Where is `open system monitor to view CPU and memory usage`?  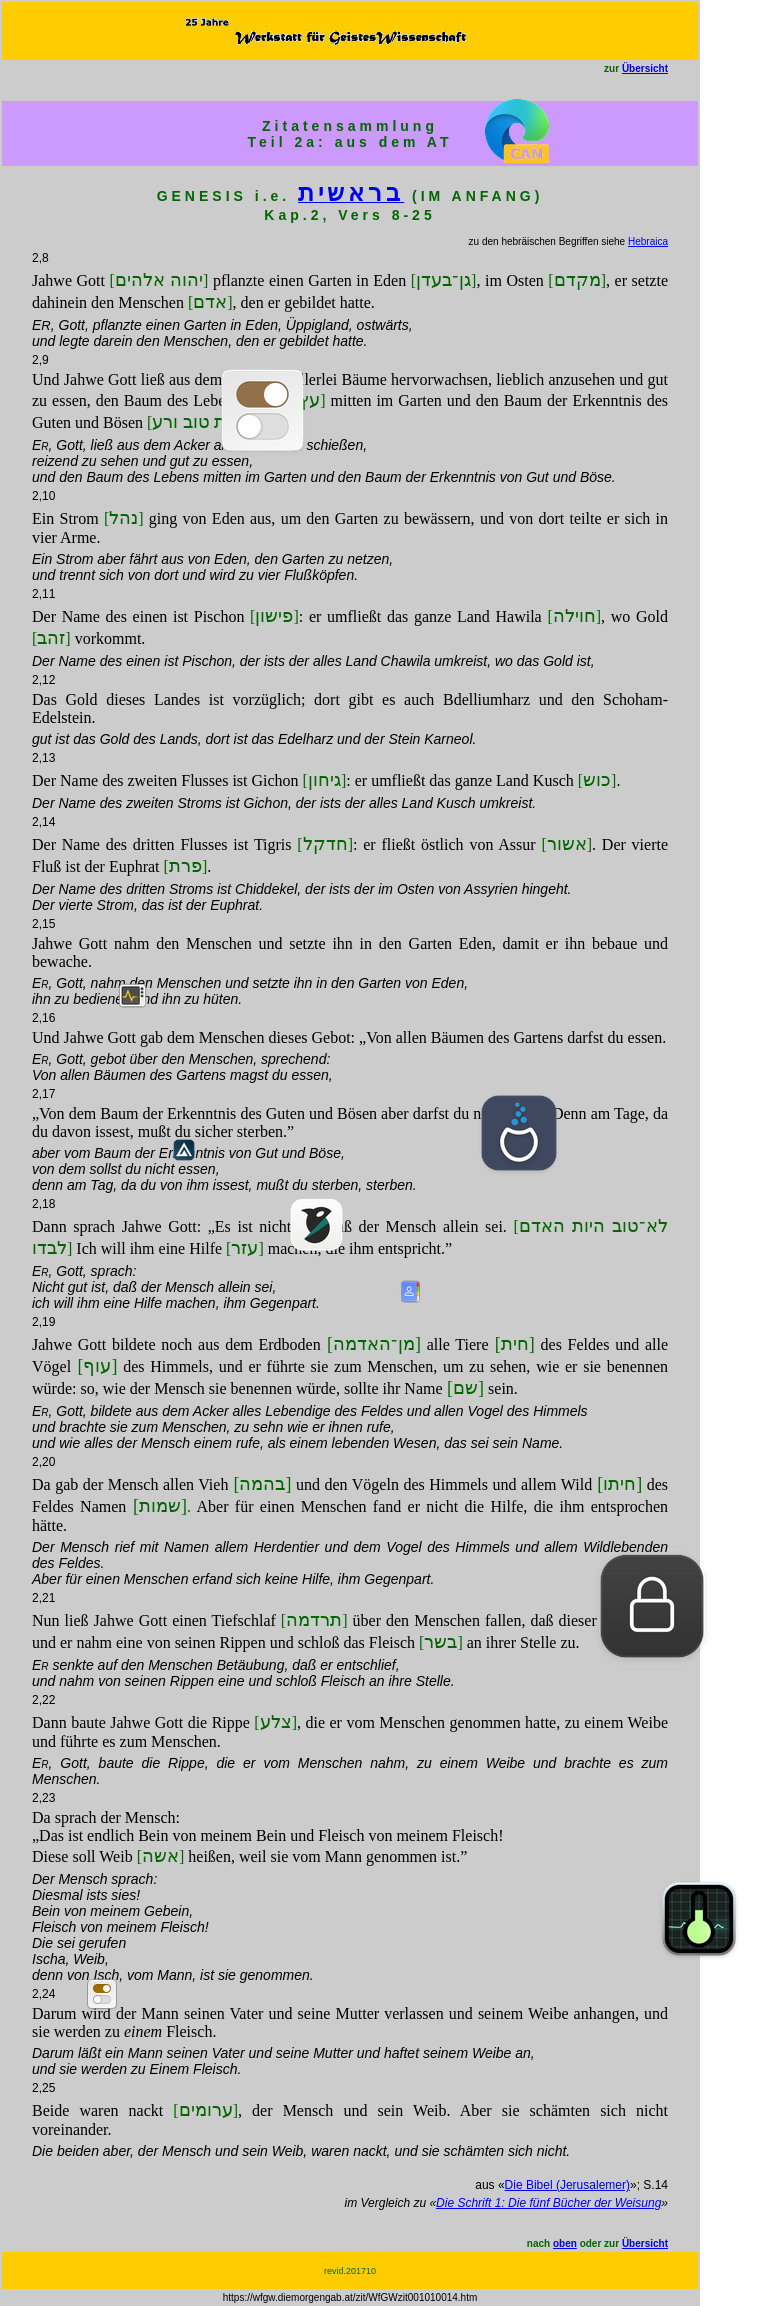 open system monitor to view CPU and memory usage is located at coordinates (132, 995).